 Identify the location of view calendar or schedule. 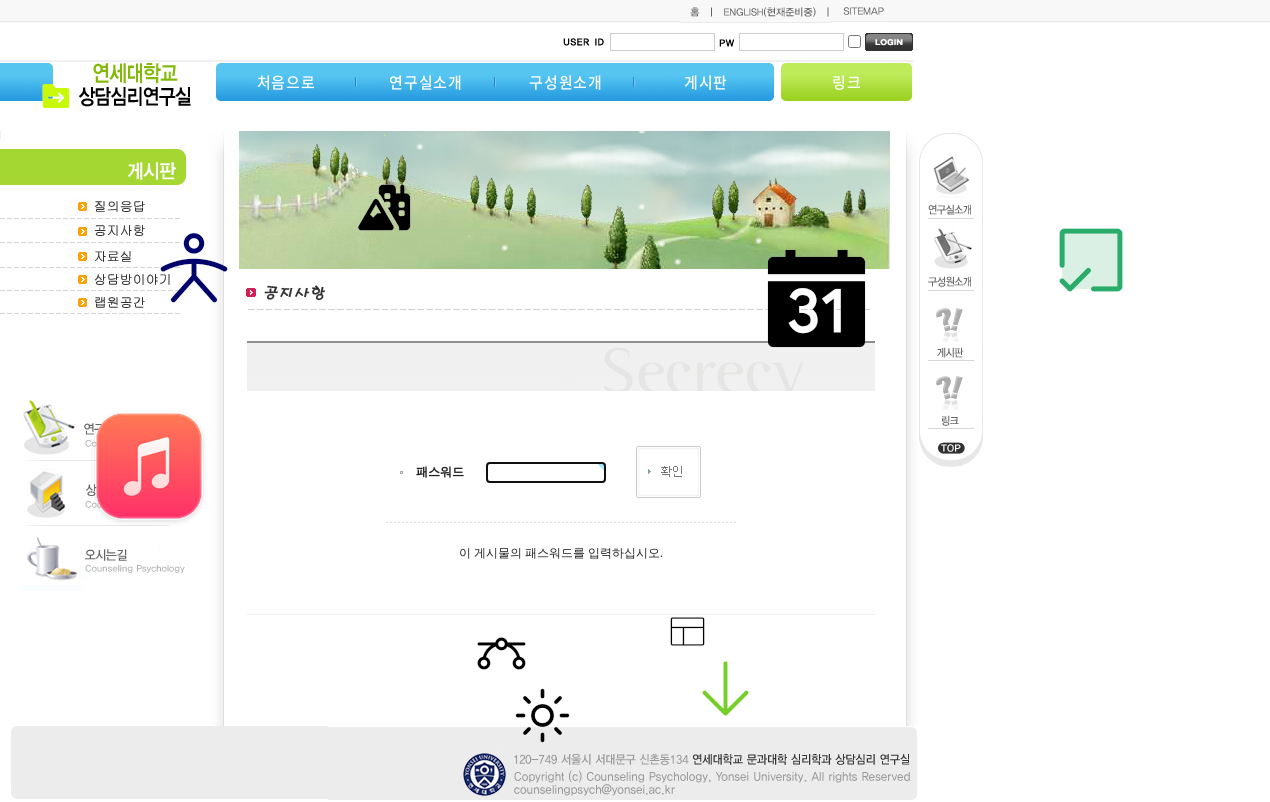
(816, 298).